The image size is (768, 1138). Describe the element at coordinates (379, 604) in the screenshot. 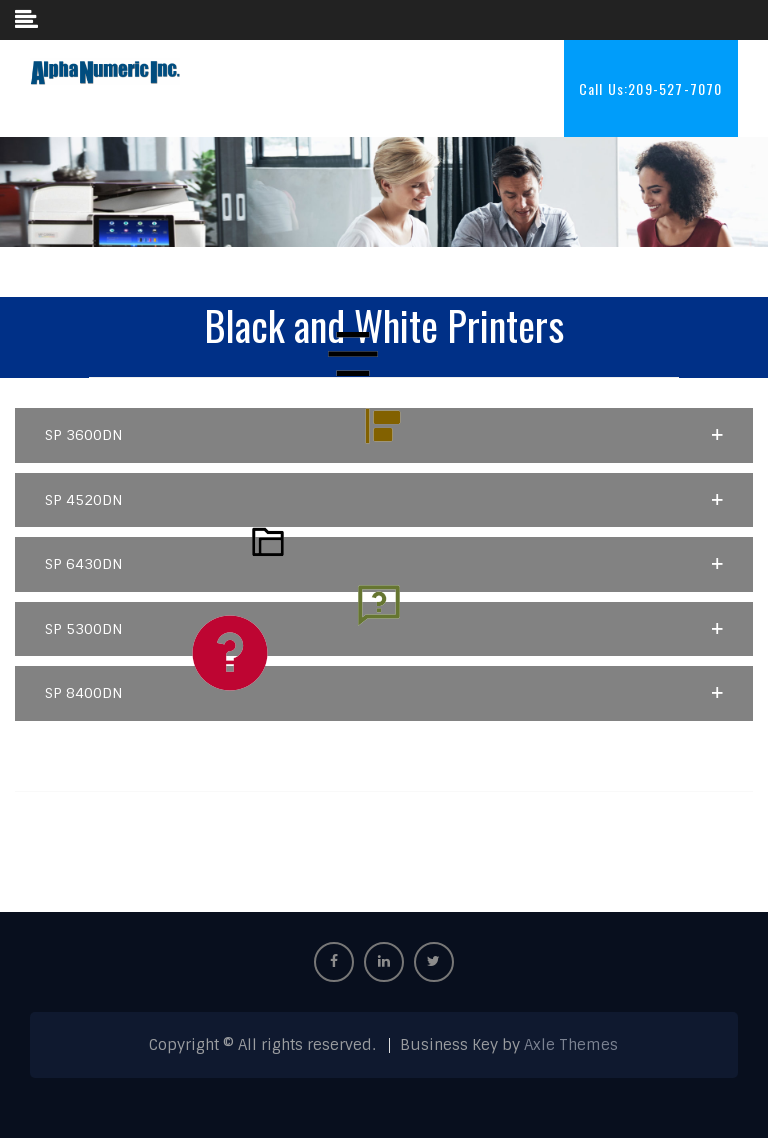

I see `open a questionnaire or survey` at that location.